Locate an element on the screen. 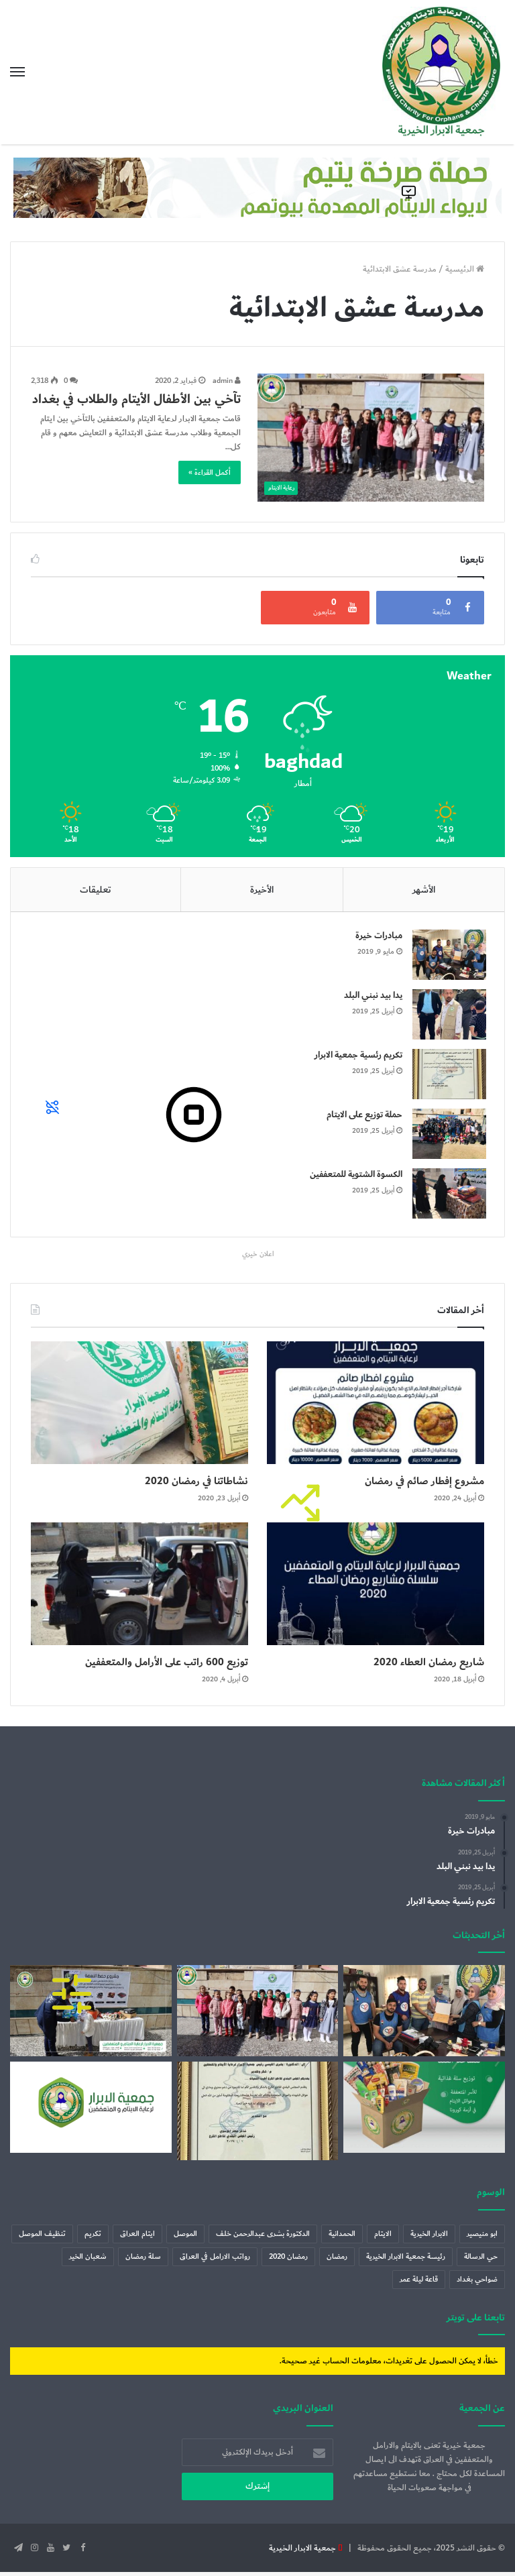  view market trends and fluctuations is located at coordinates (301, 1503).